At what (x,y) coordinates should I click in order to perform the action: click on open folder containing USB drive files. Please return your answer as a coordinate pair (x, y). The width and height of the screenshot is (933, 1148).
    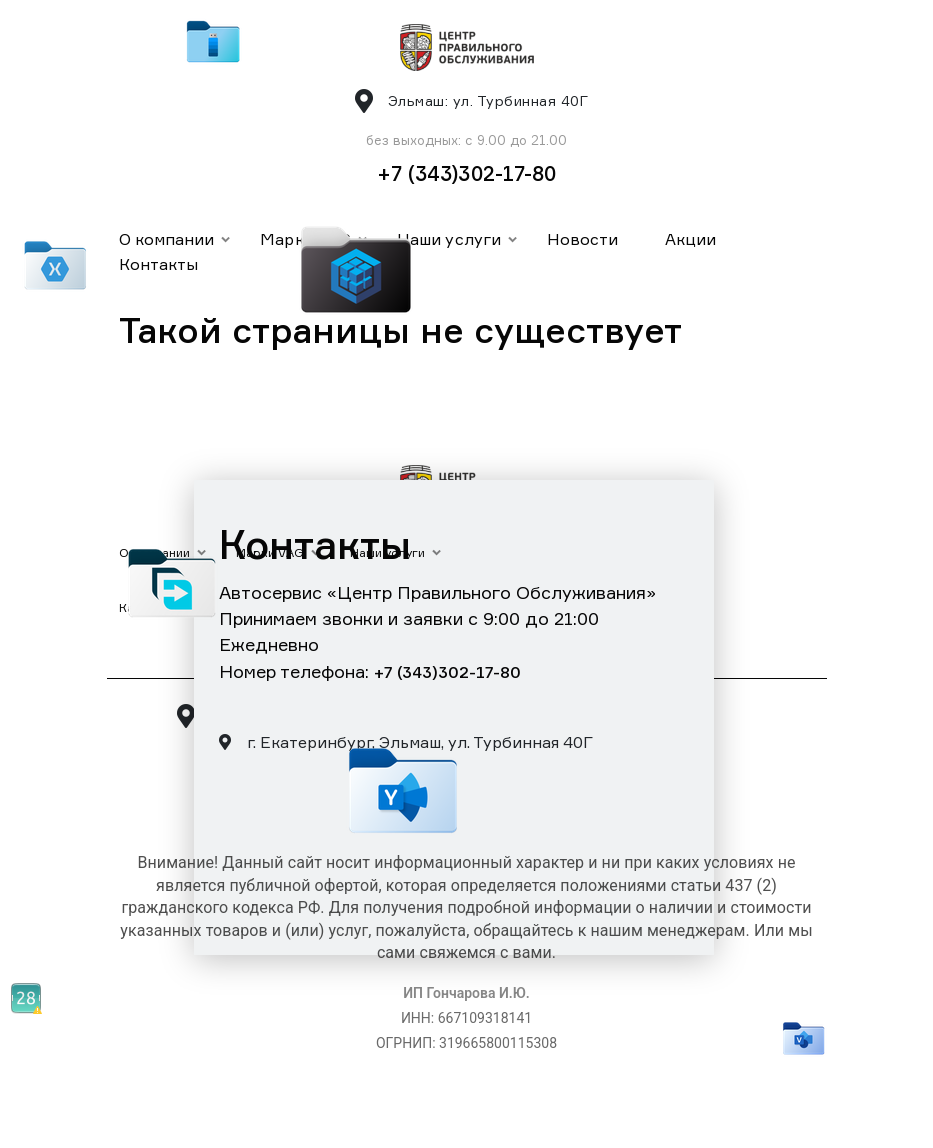
    Looking at the image, I should click on (213, 43).